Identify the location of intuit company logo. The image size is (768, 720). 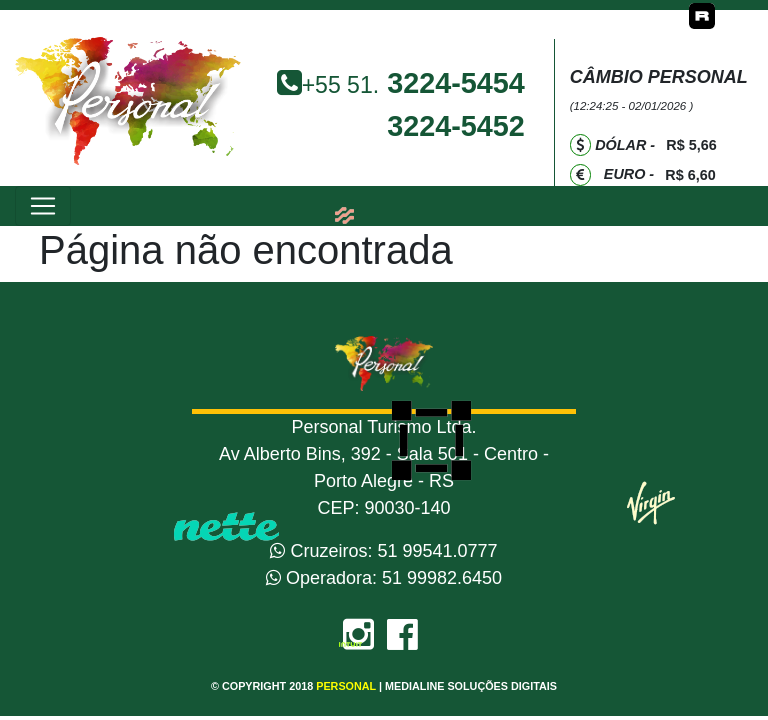
(350, 644).